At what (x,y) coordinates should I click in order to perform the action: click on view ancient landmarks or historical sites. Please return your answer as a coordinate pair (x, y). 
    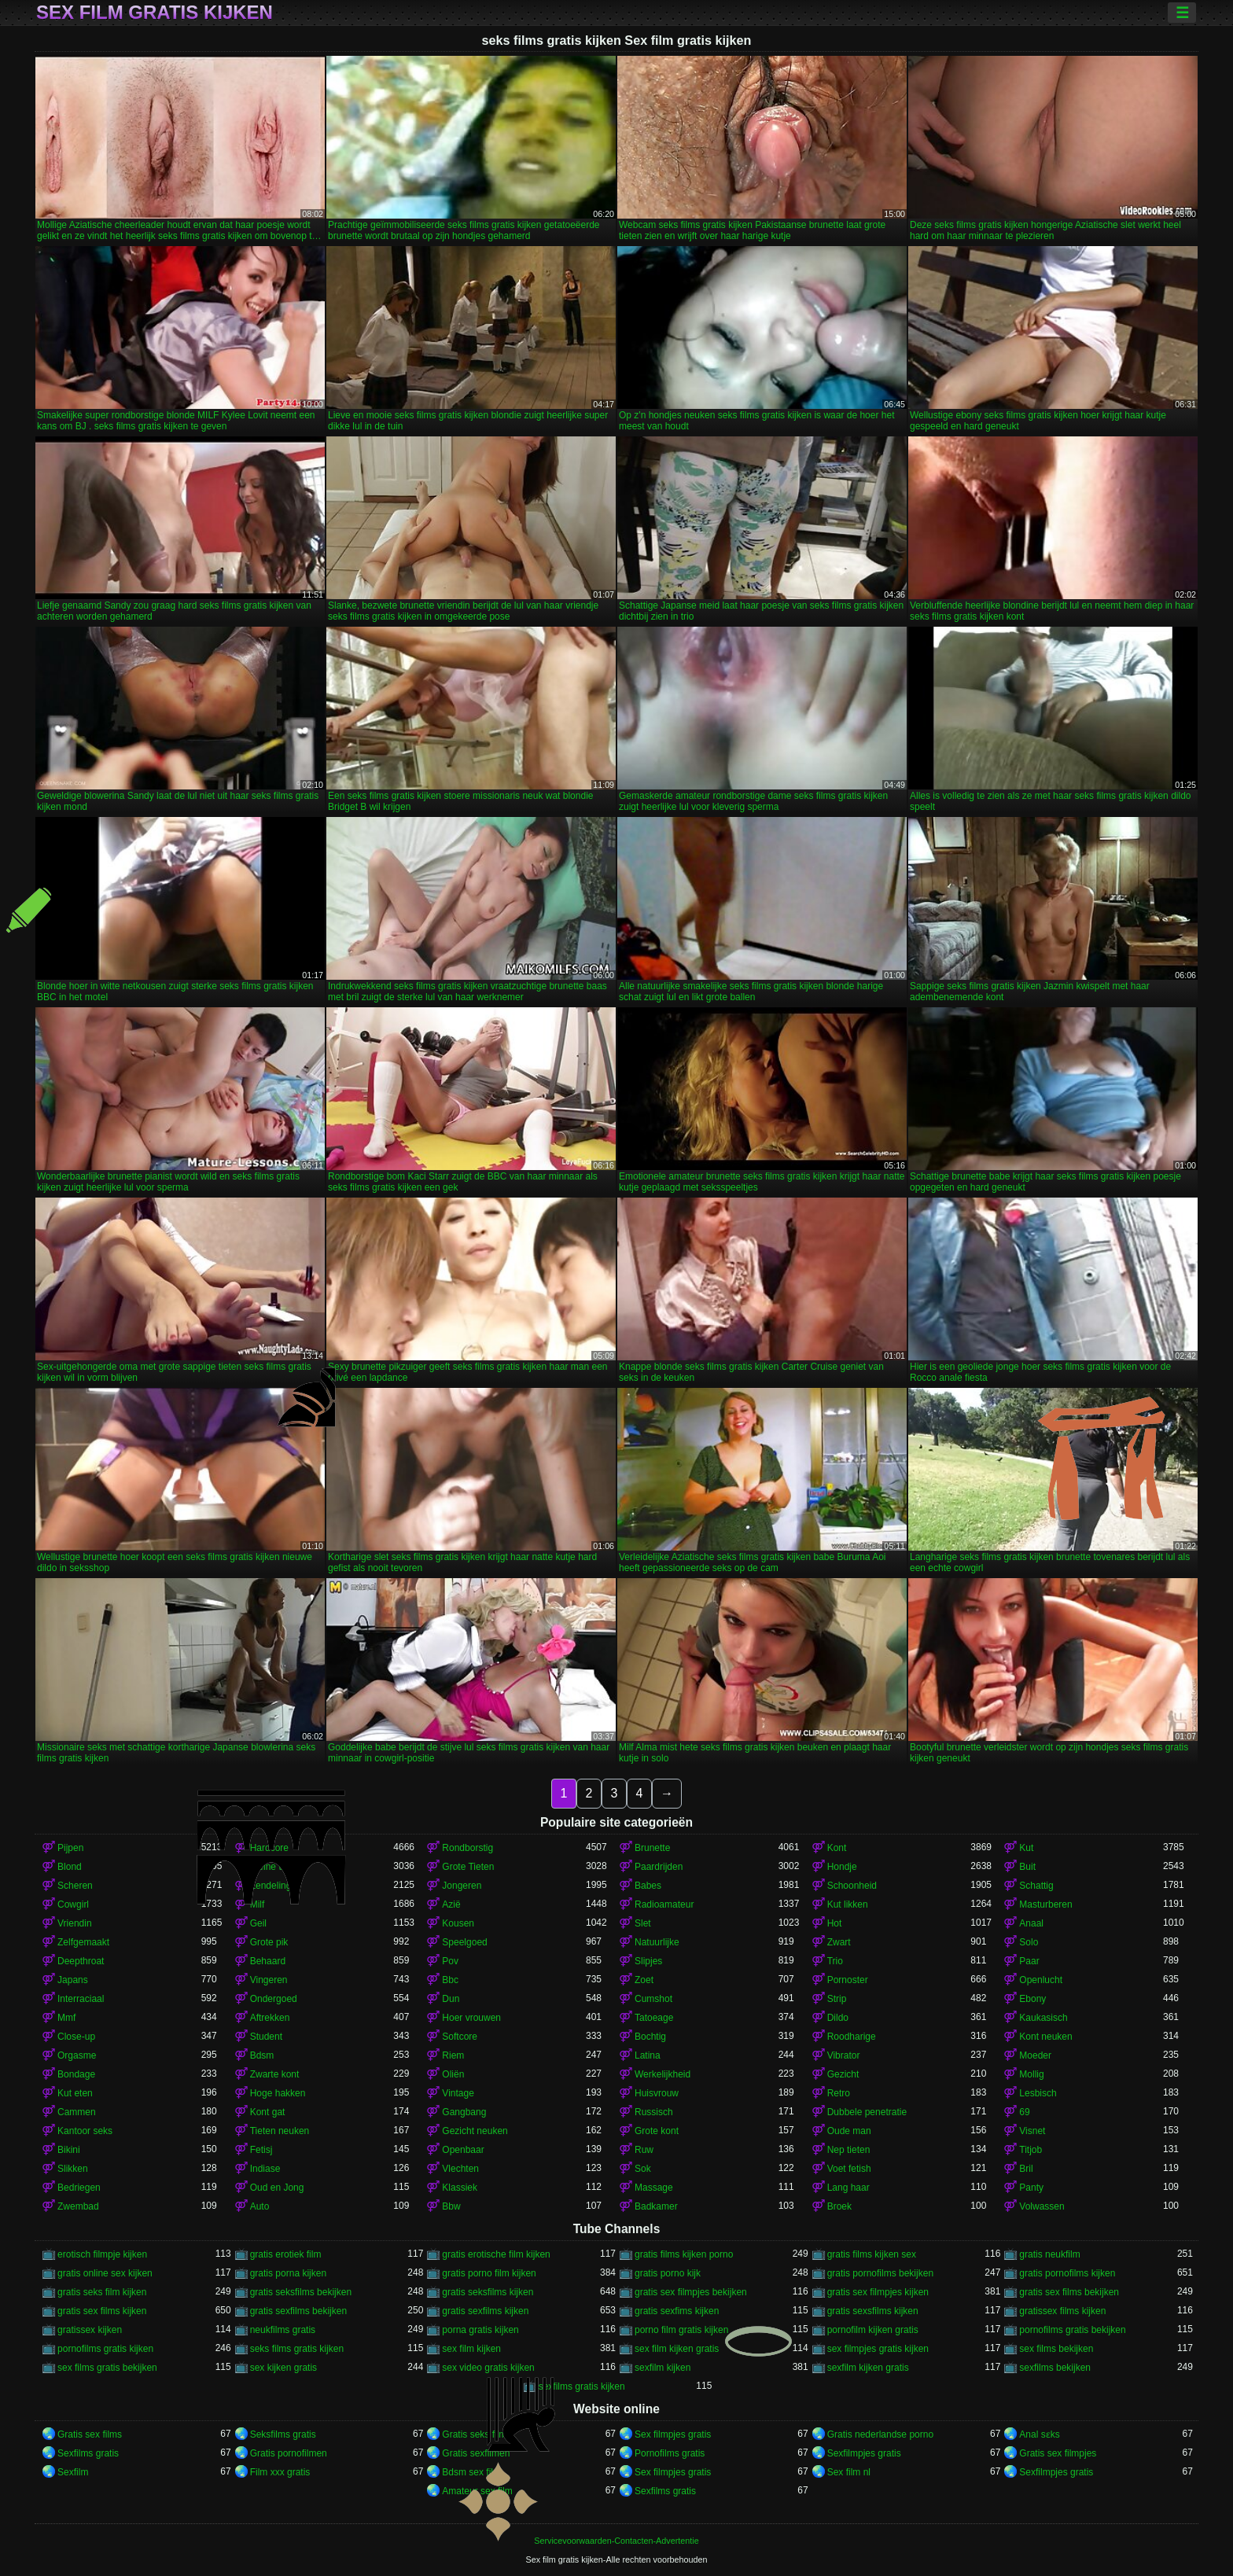
    Looking at the image, I should click on (1101, 1458).